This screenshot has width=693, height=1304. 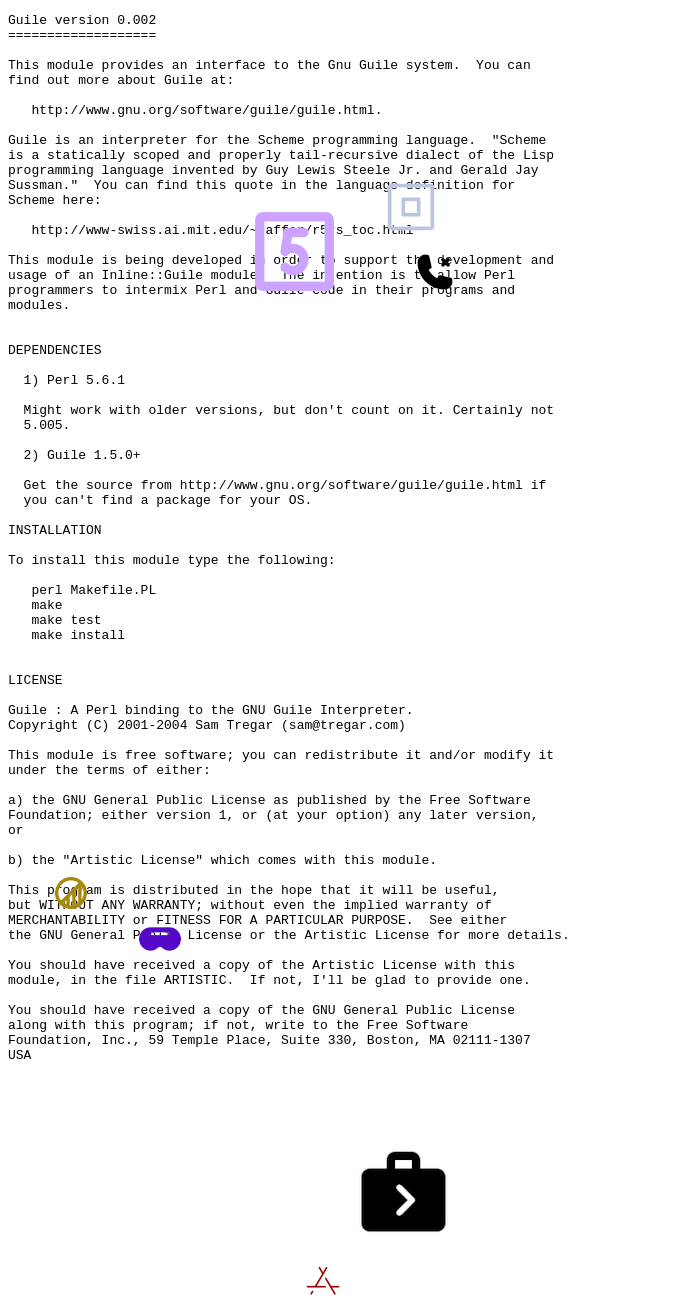 I want to click on schedule task for next week, so click(x=403, y=1189).